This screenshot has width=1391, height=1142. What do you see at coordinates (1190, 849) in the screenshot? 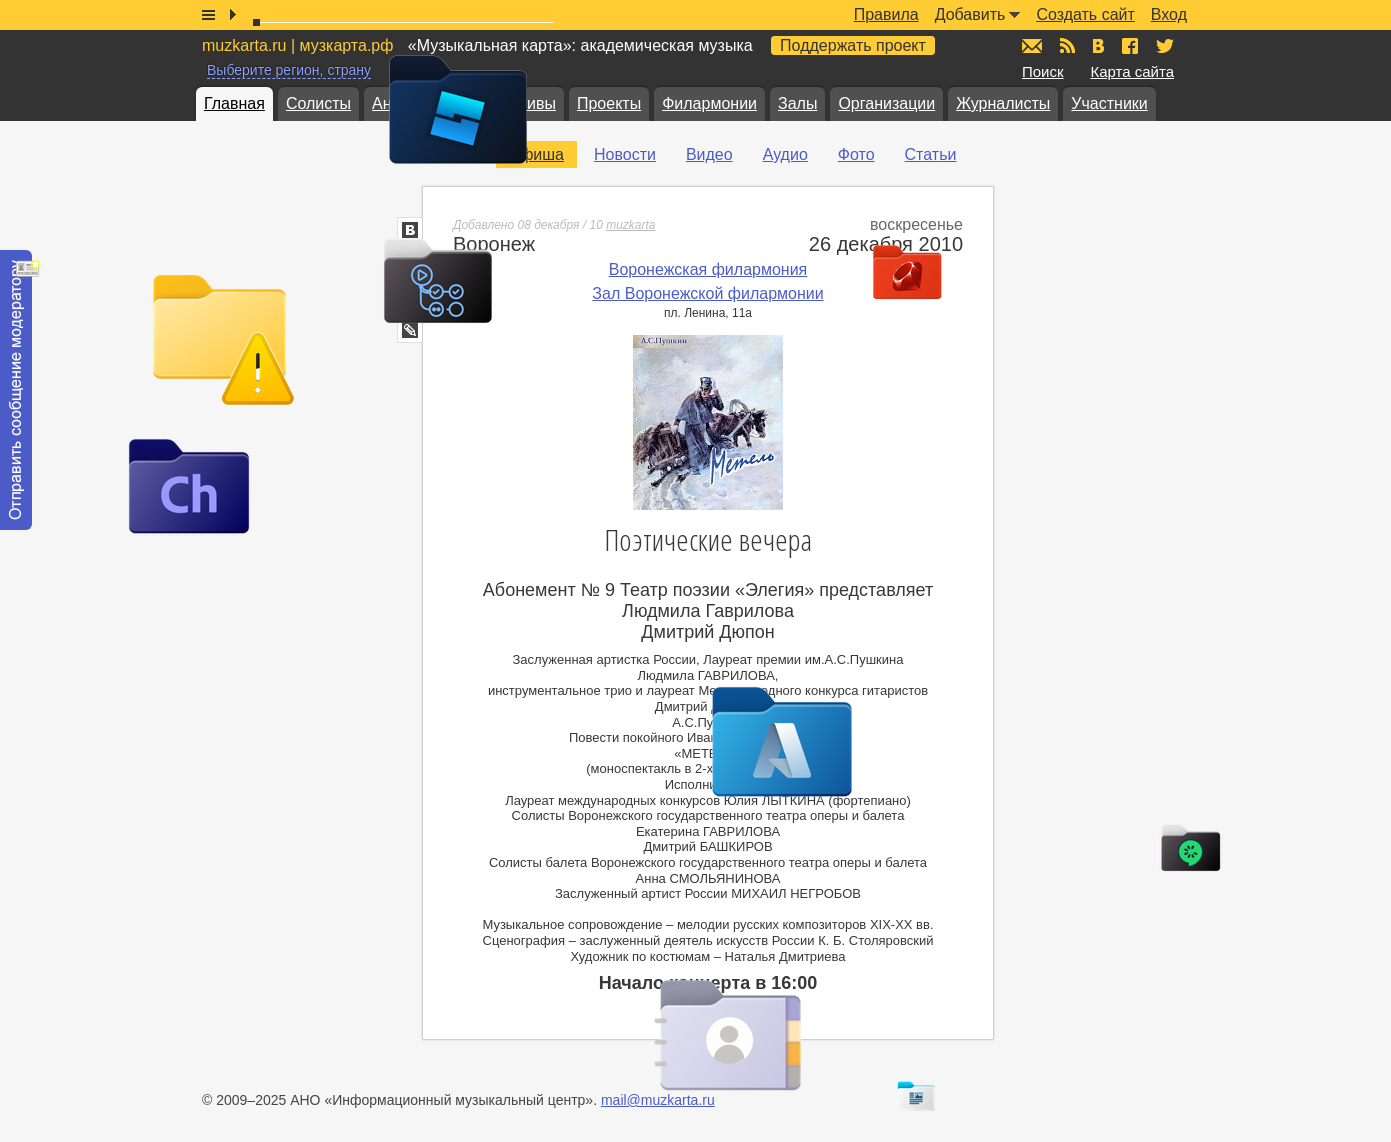
I see `folder containing cucumber/gherkin test files` at bounding box center [1190, 849].